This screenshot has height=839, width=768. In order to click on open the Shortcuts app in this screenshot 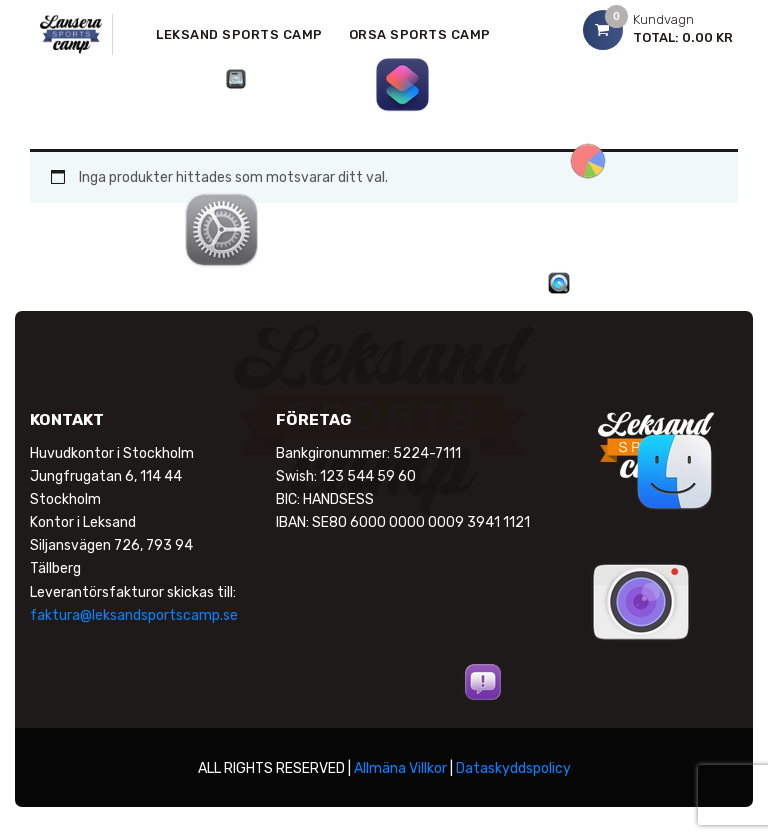, I will do `click(402, 84)`.